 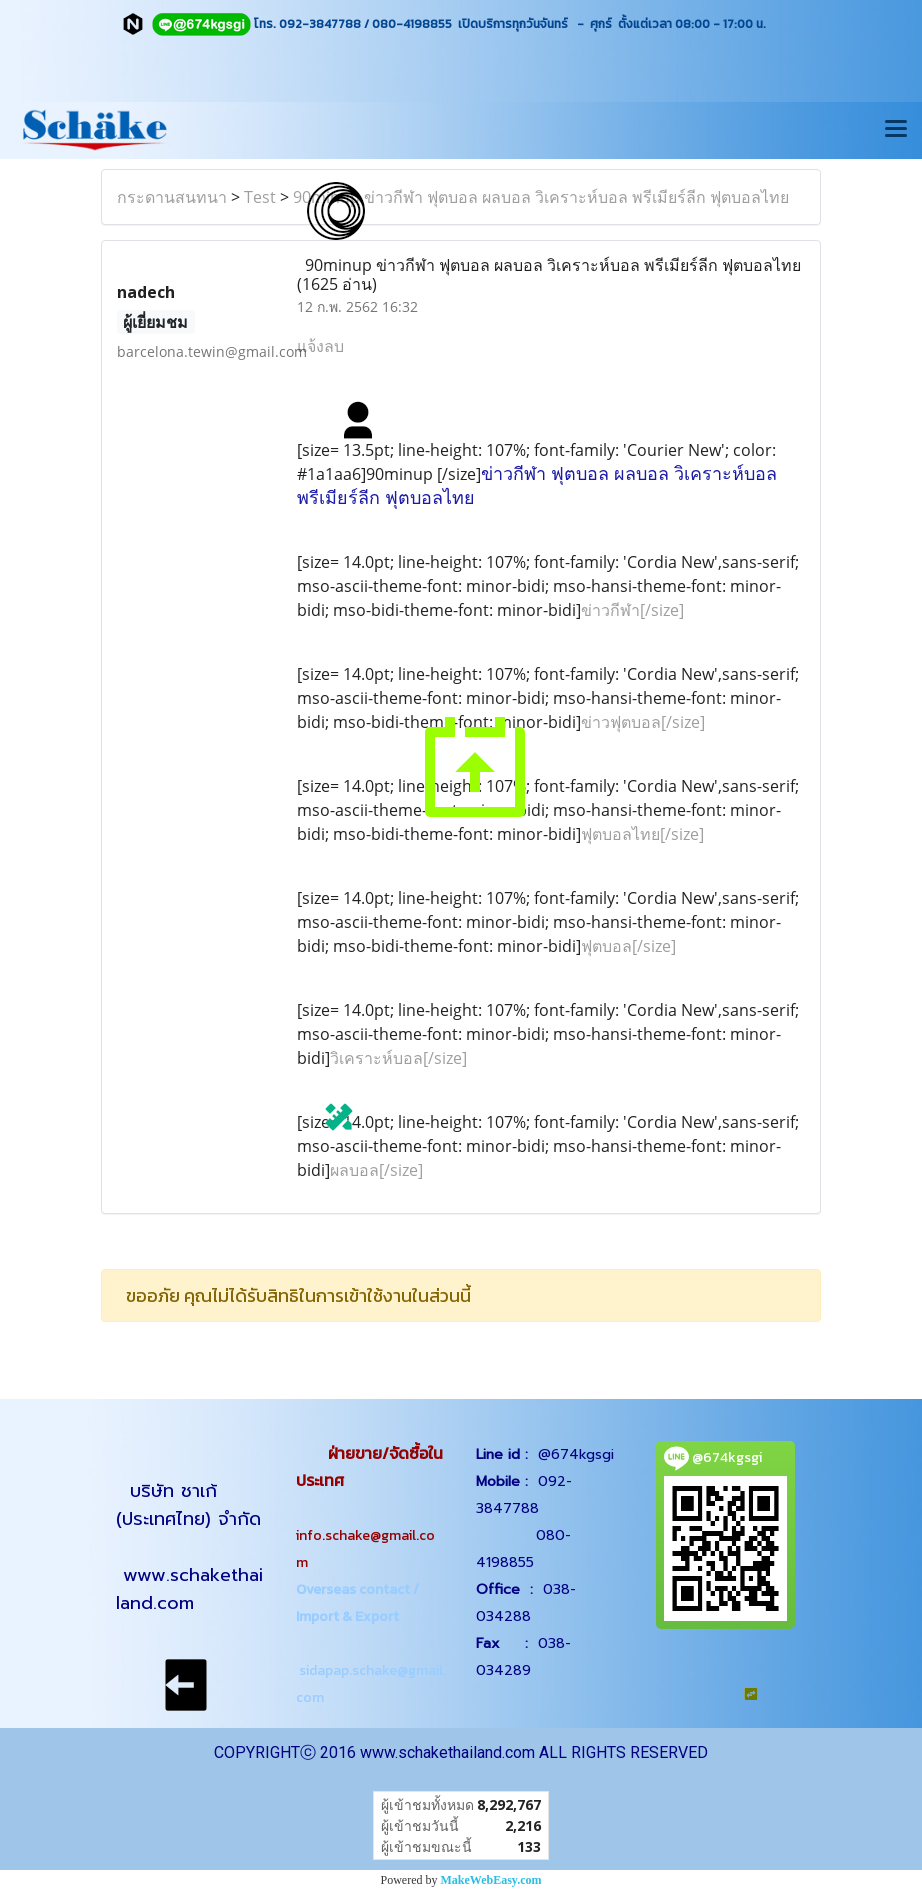 What do you see at coordinates (336, 211) in the screenshot?
I see `open photobucket app` at bounding box center [336, 211].